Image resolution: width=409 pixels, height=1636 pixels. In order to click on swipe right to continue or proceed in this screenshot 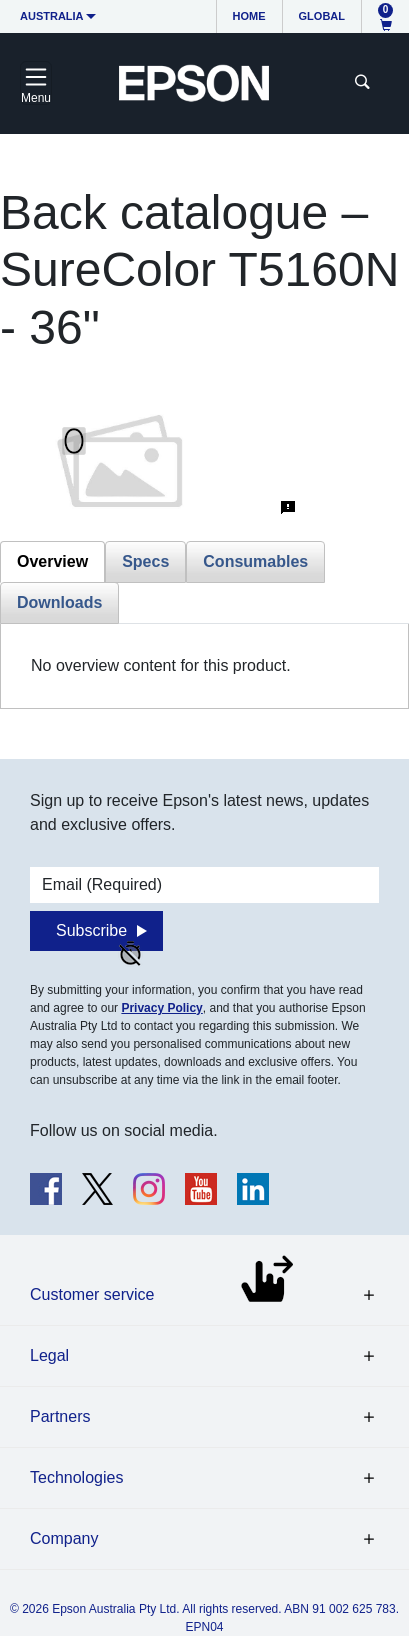, I will do `click(264, 1280)`.